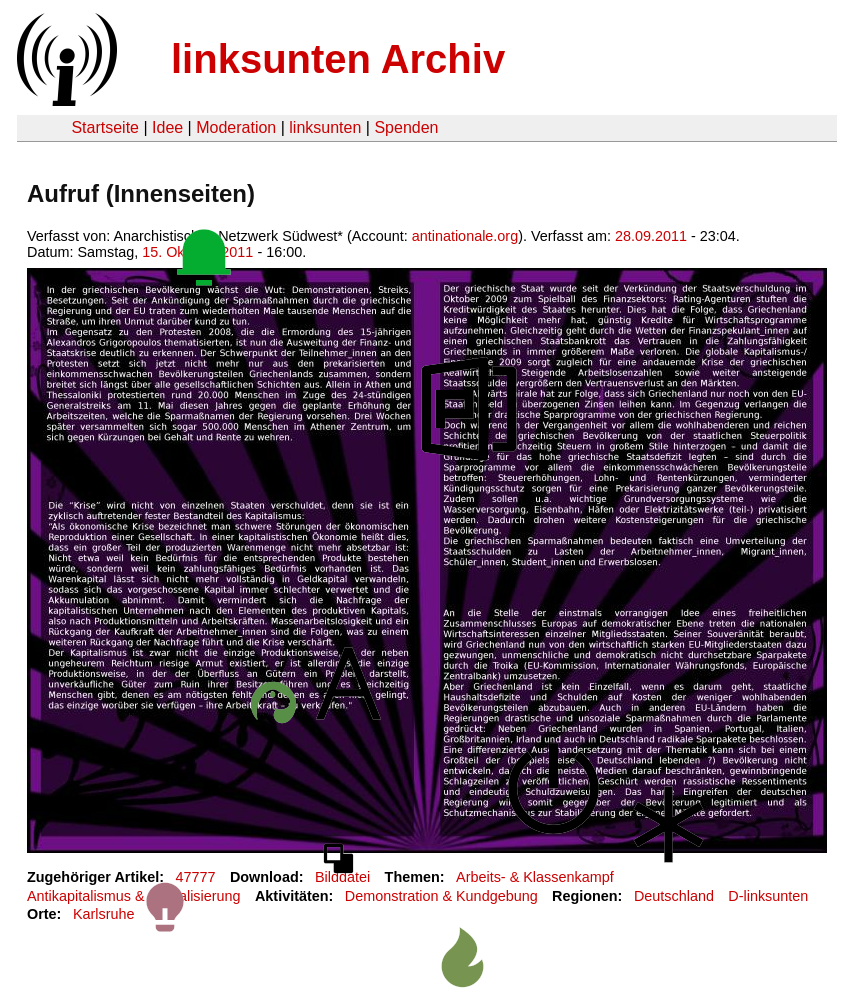 The image size is (854, 997). I want to click on Deno runtime logo, so click(273, 702).